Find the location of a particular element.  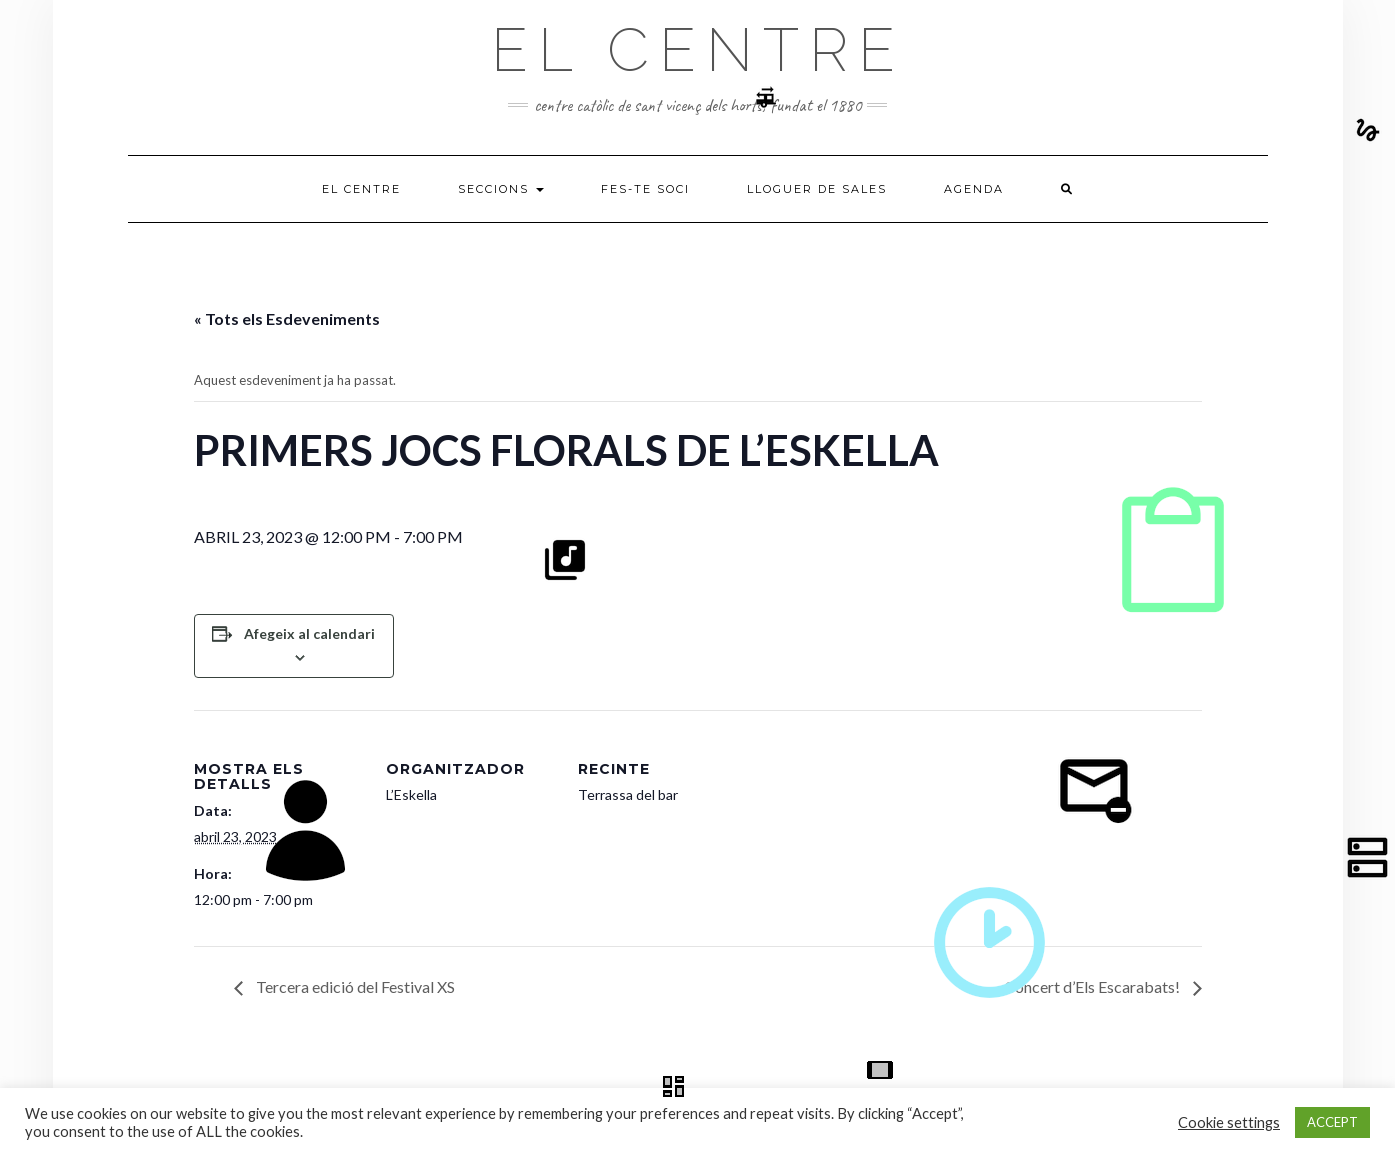

view your profile is located at coordinates (305, 830).